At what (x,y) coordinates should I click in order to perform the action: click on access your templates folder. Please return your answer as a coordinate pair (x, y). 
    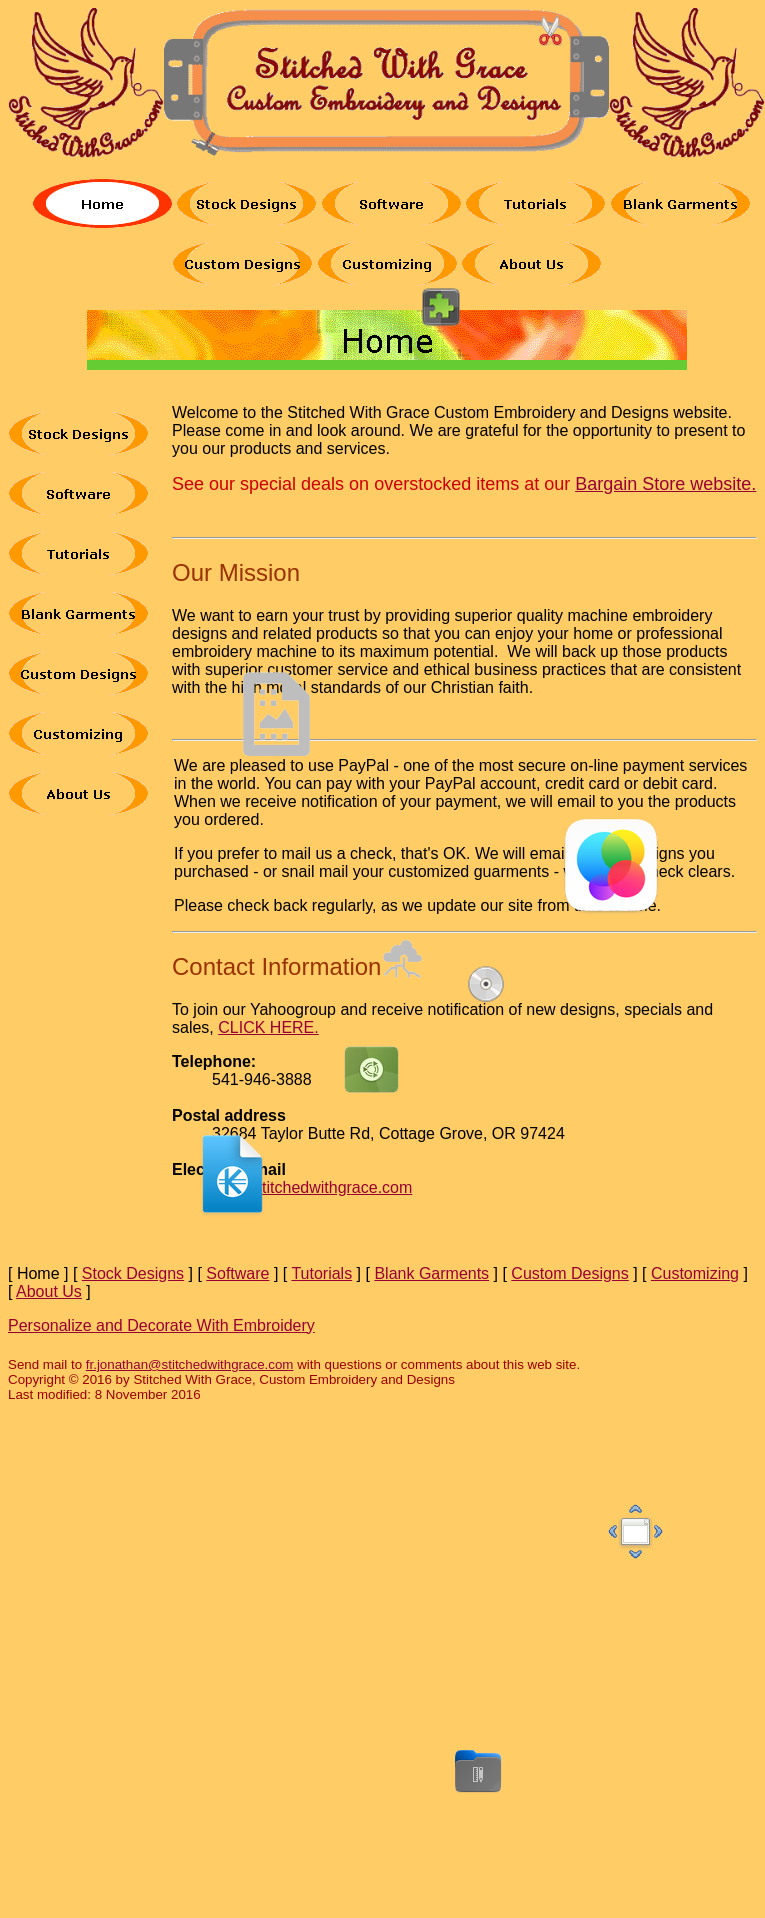
    Looking at the image, I should click on (478, 1771).